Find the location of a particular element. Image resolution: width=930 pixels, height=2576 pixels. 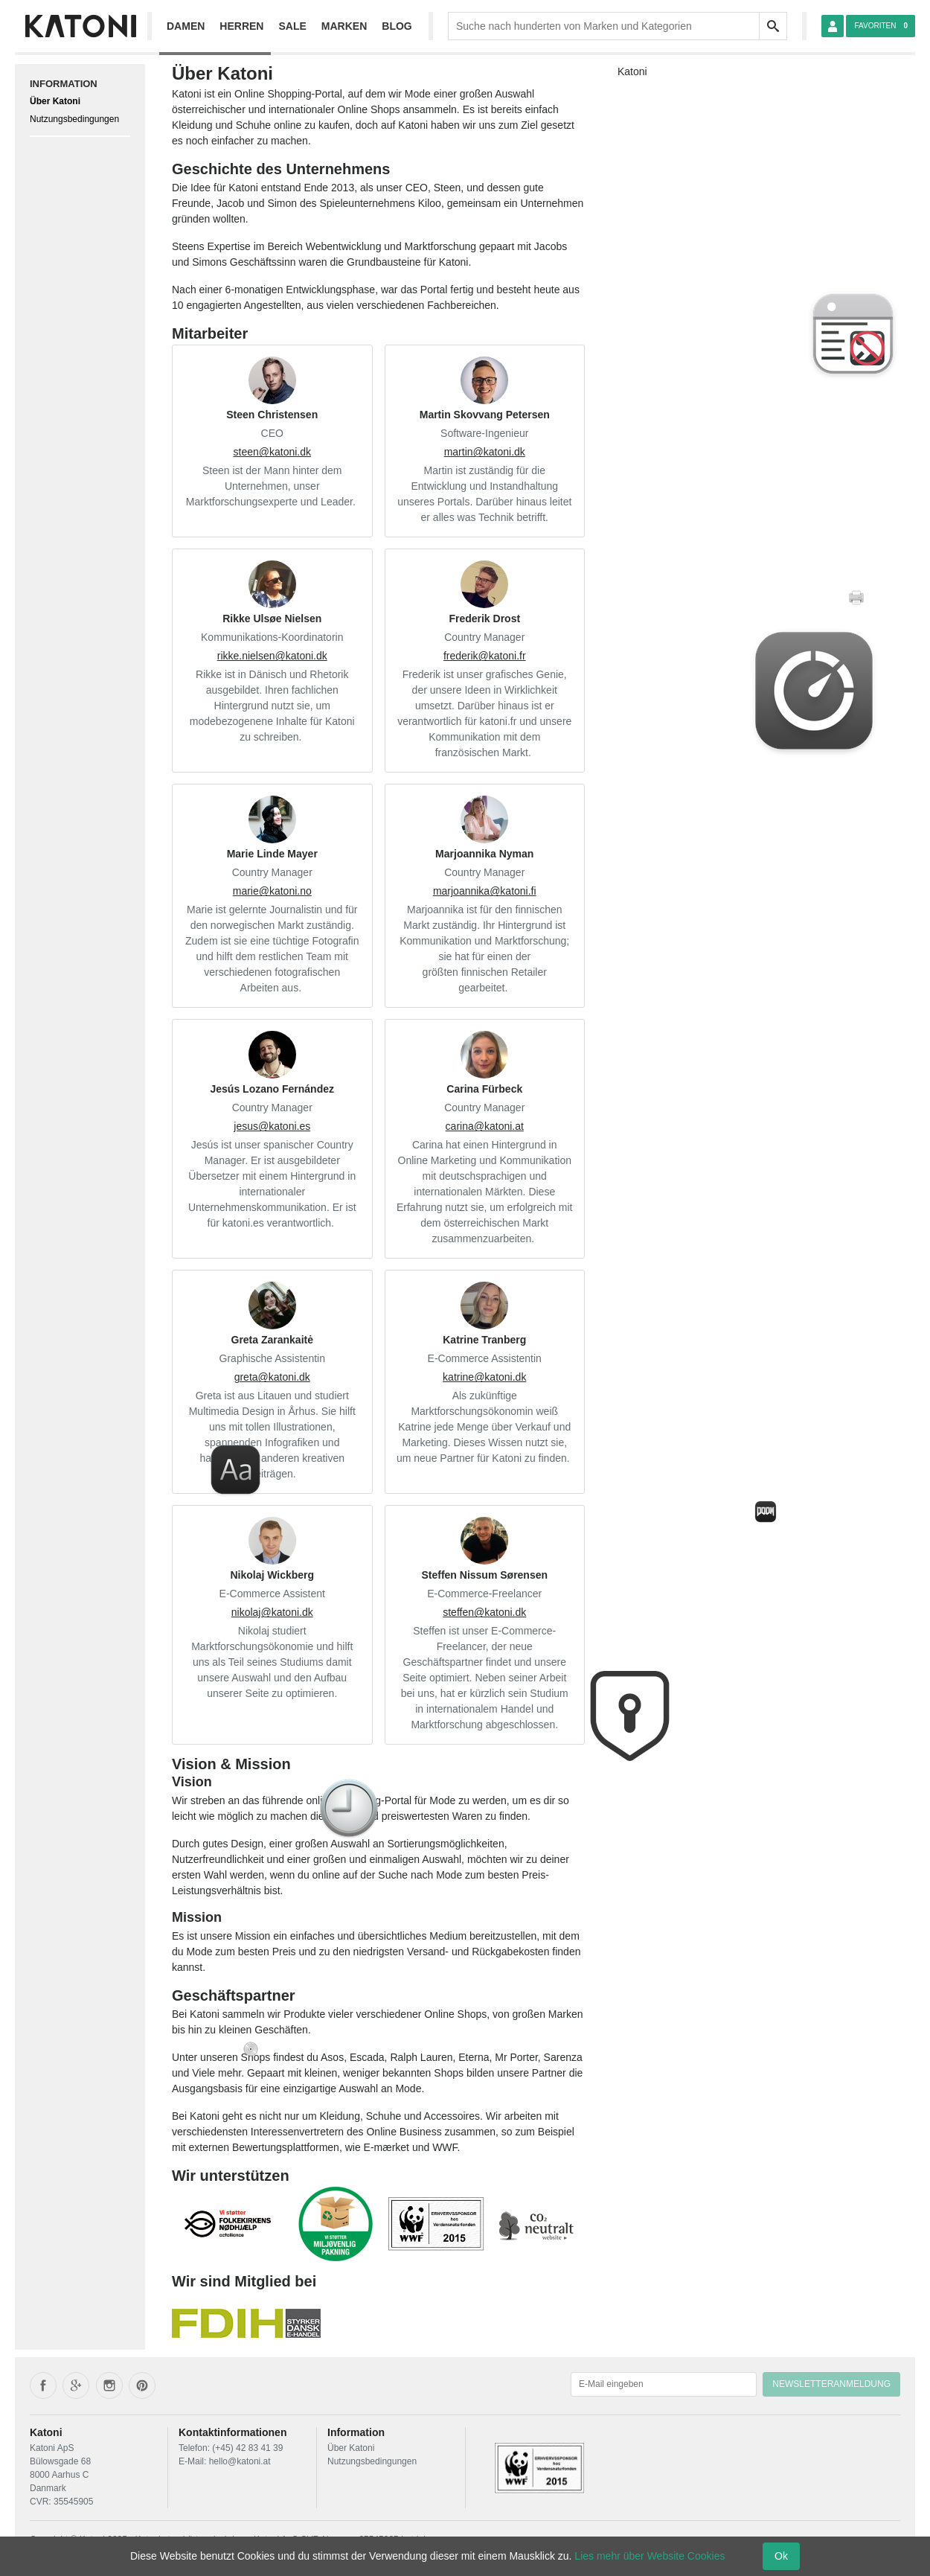

open font management settings is located at coordinates (235, 1469).